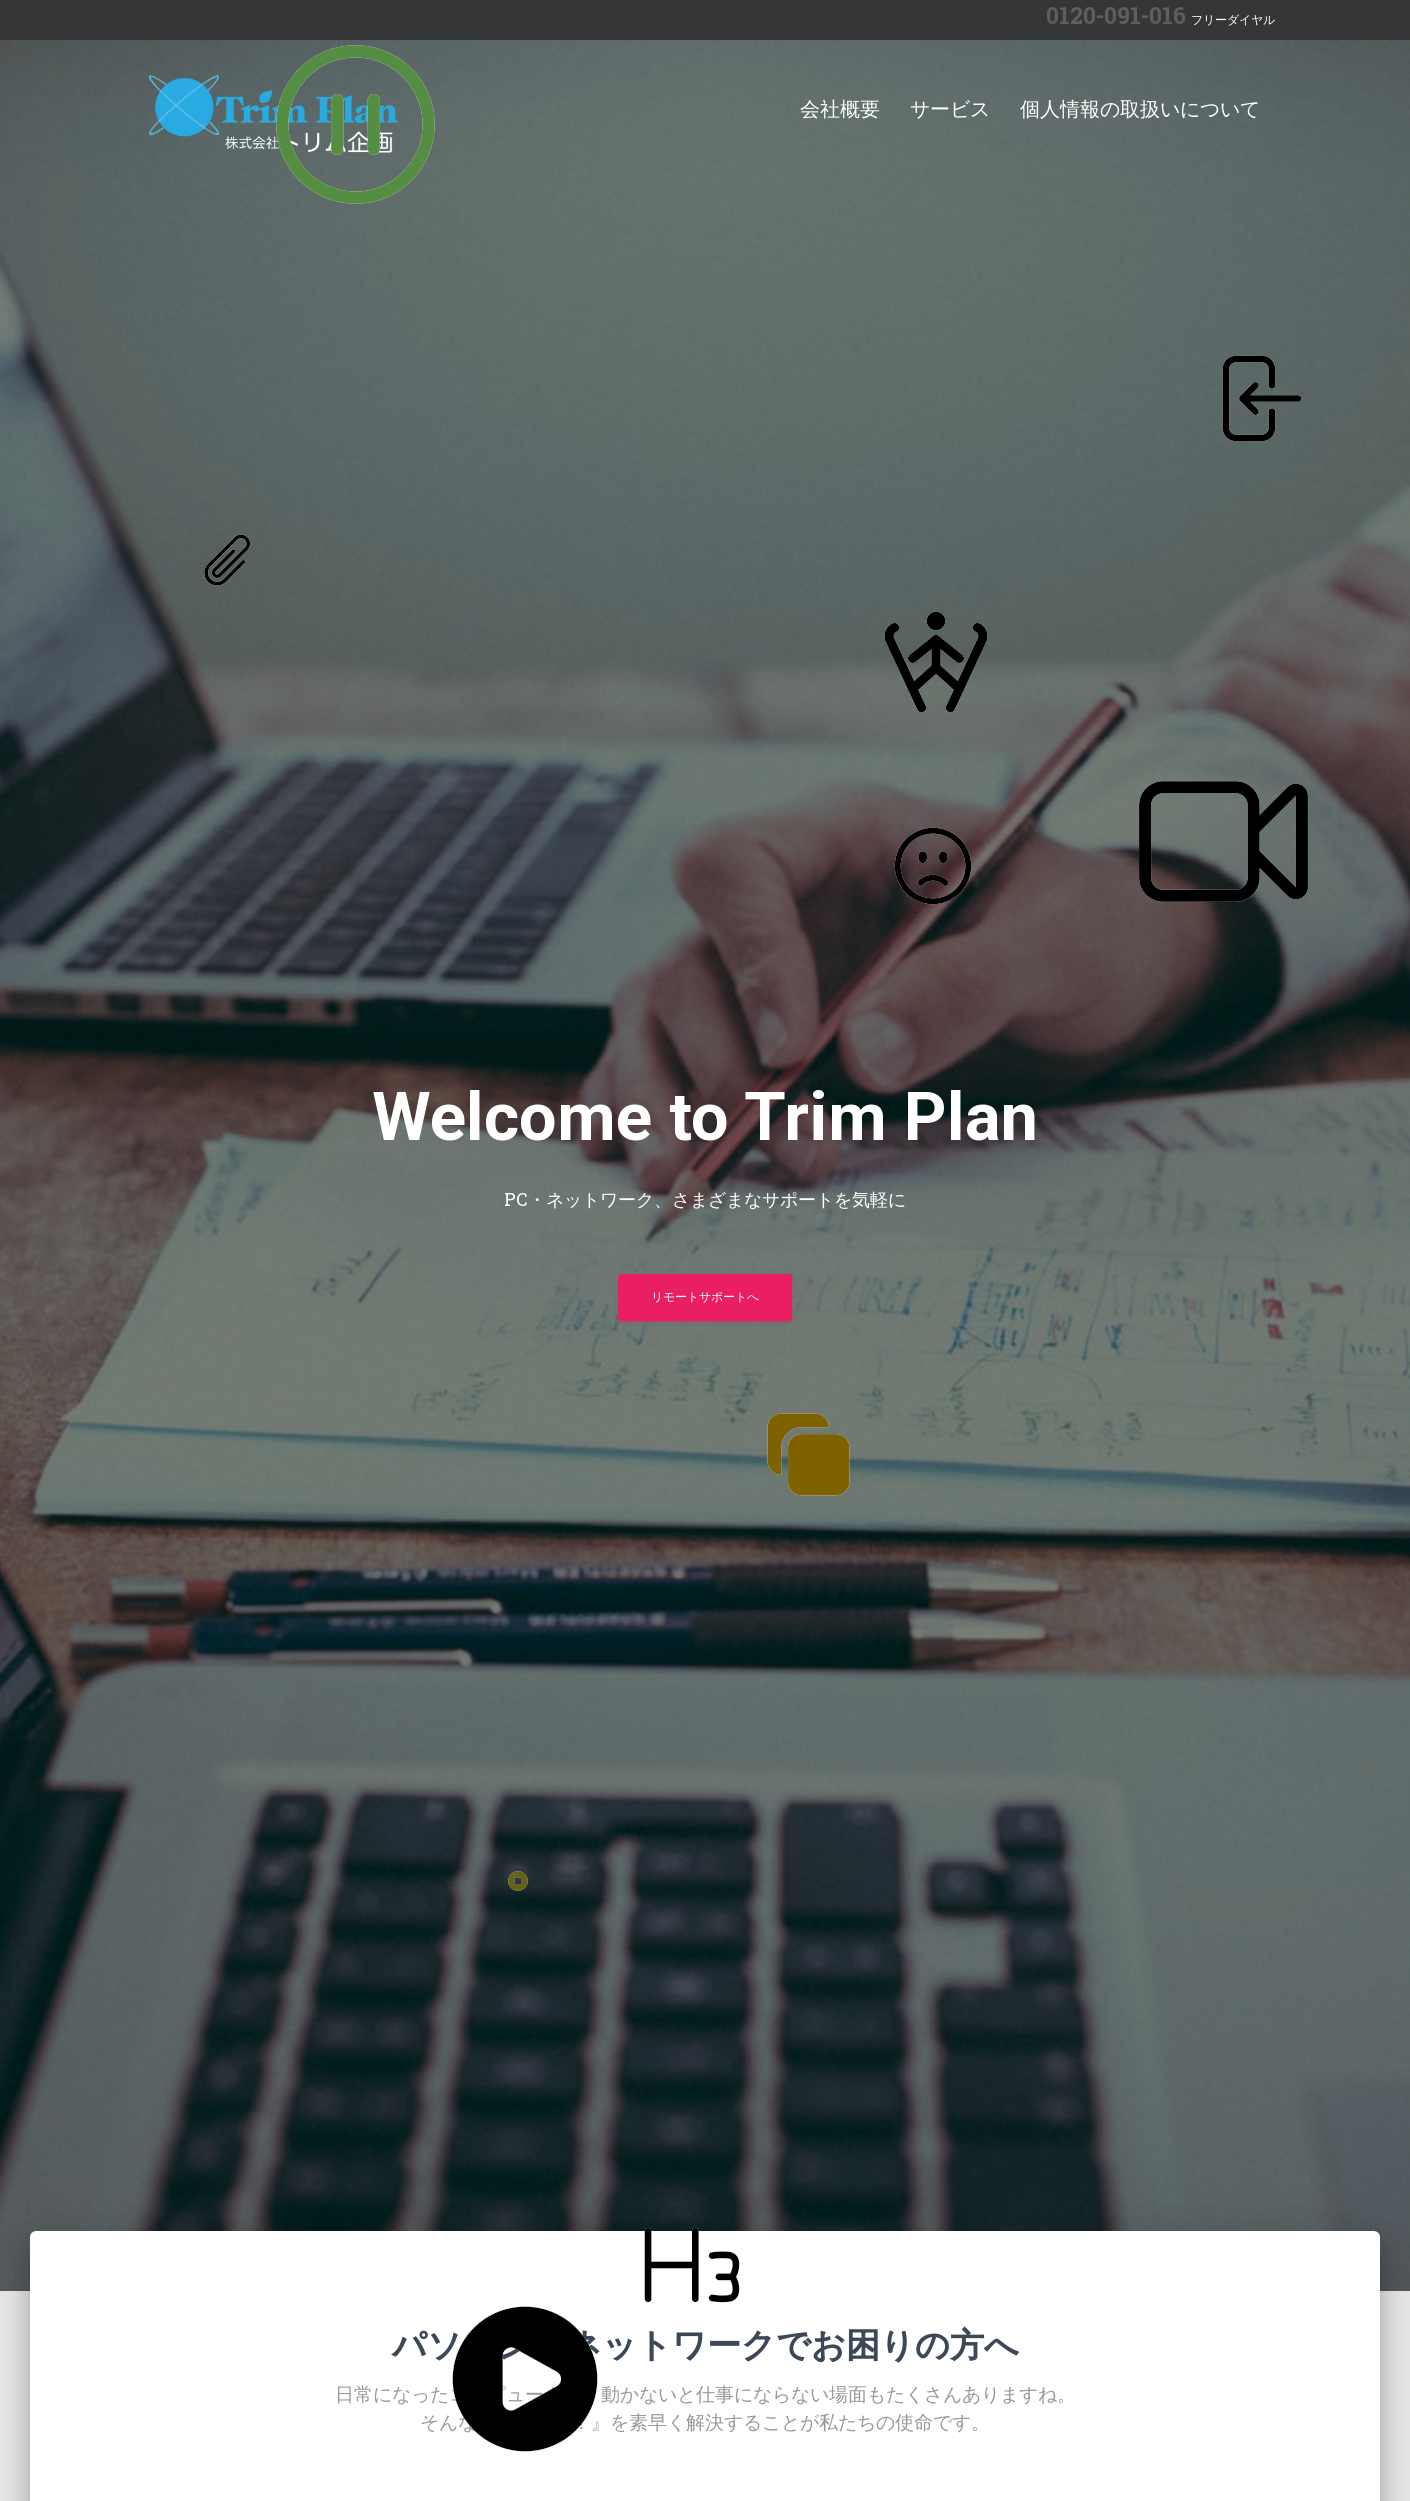  What do you see at coordinates (808, 1454) in the screenshot?
I see `copy to clipboard` at bounding box center [808, 1454].